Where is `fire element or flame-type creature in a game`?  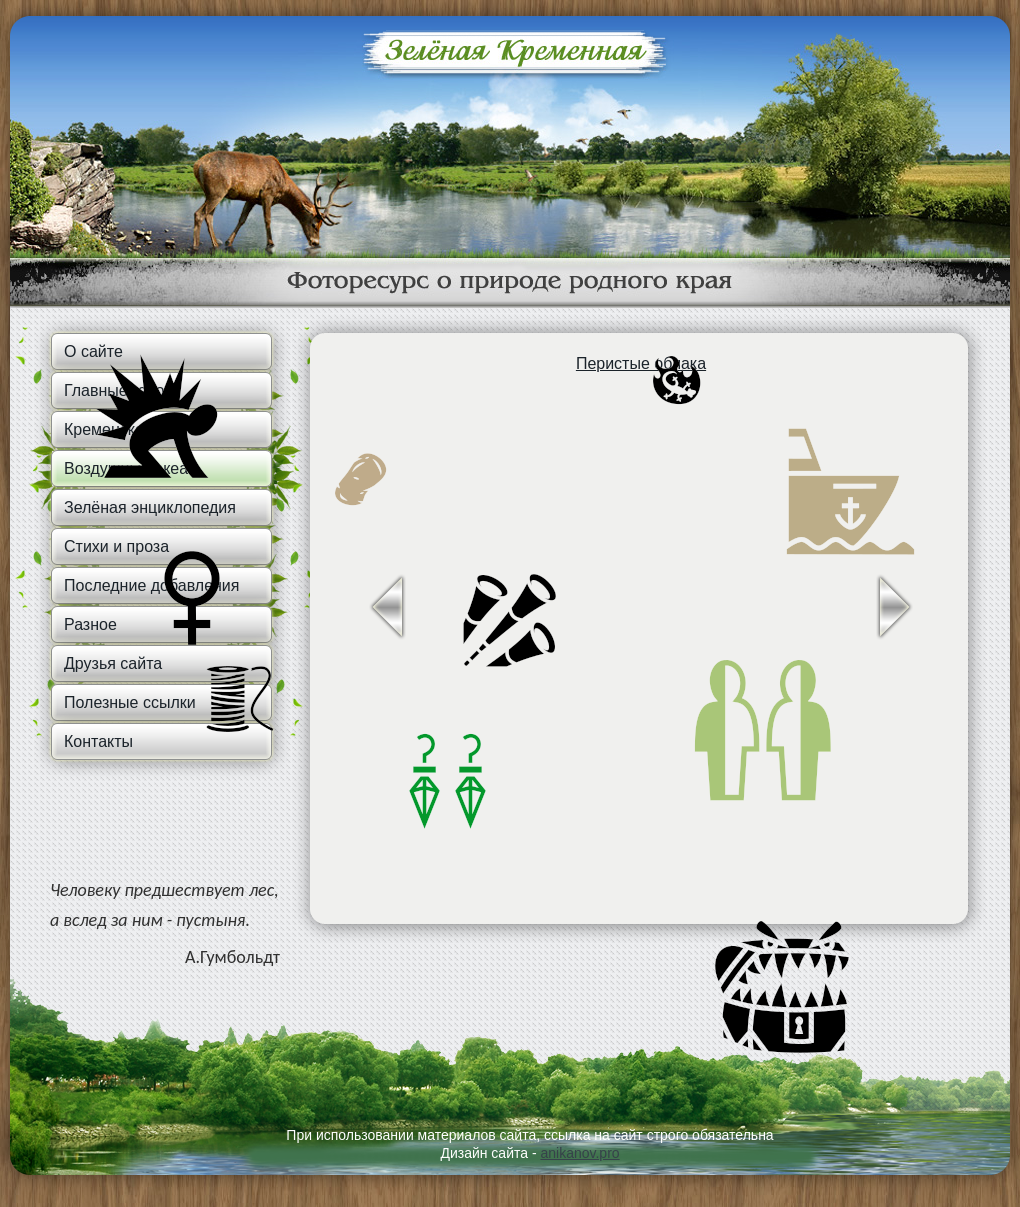 fire element or flame-type creature in a game is located at coordinates (675, 379).